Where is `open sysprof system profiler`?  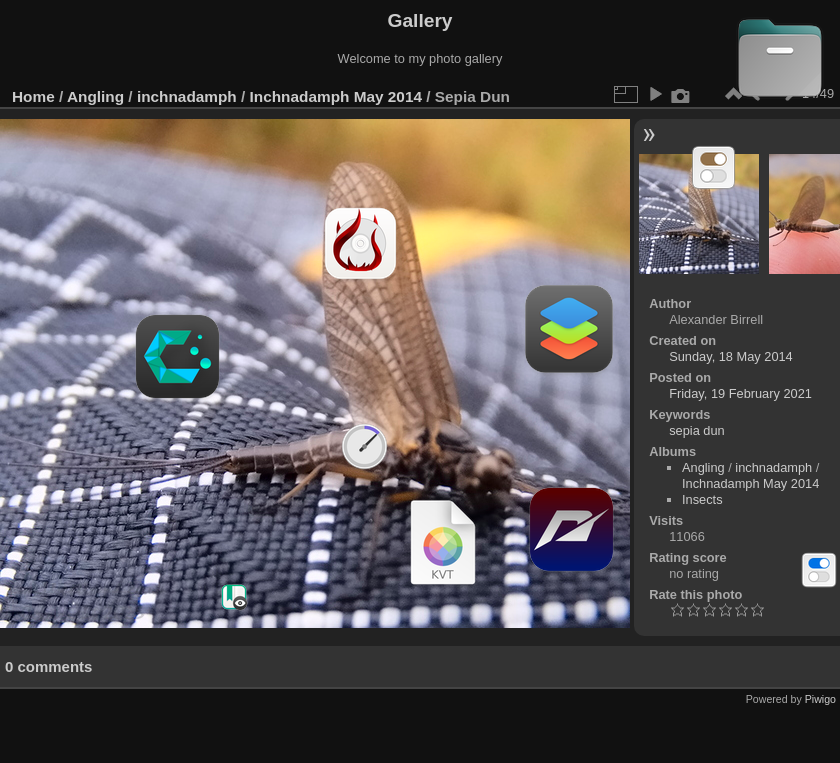
open sysprof system profiler is located at coordinates (364, 446).